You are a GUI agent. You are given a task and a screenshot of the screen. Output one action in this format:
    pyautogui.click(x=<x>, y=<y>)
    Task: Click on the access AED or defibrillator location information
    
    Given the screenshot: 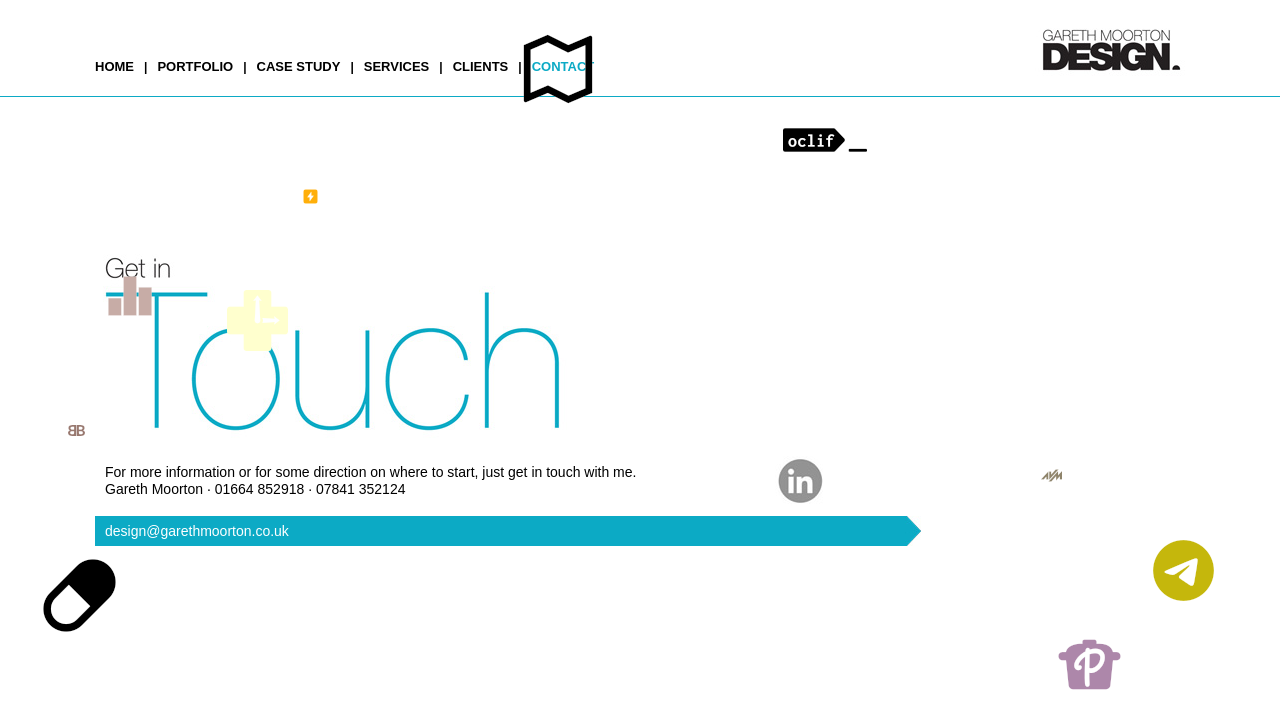 What is the action you would take?
    pyautogui.click(x=310, y=196)
    